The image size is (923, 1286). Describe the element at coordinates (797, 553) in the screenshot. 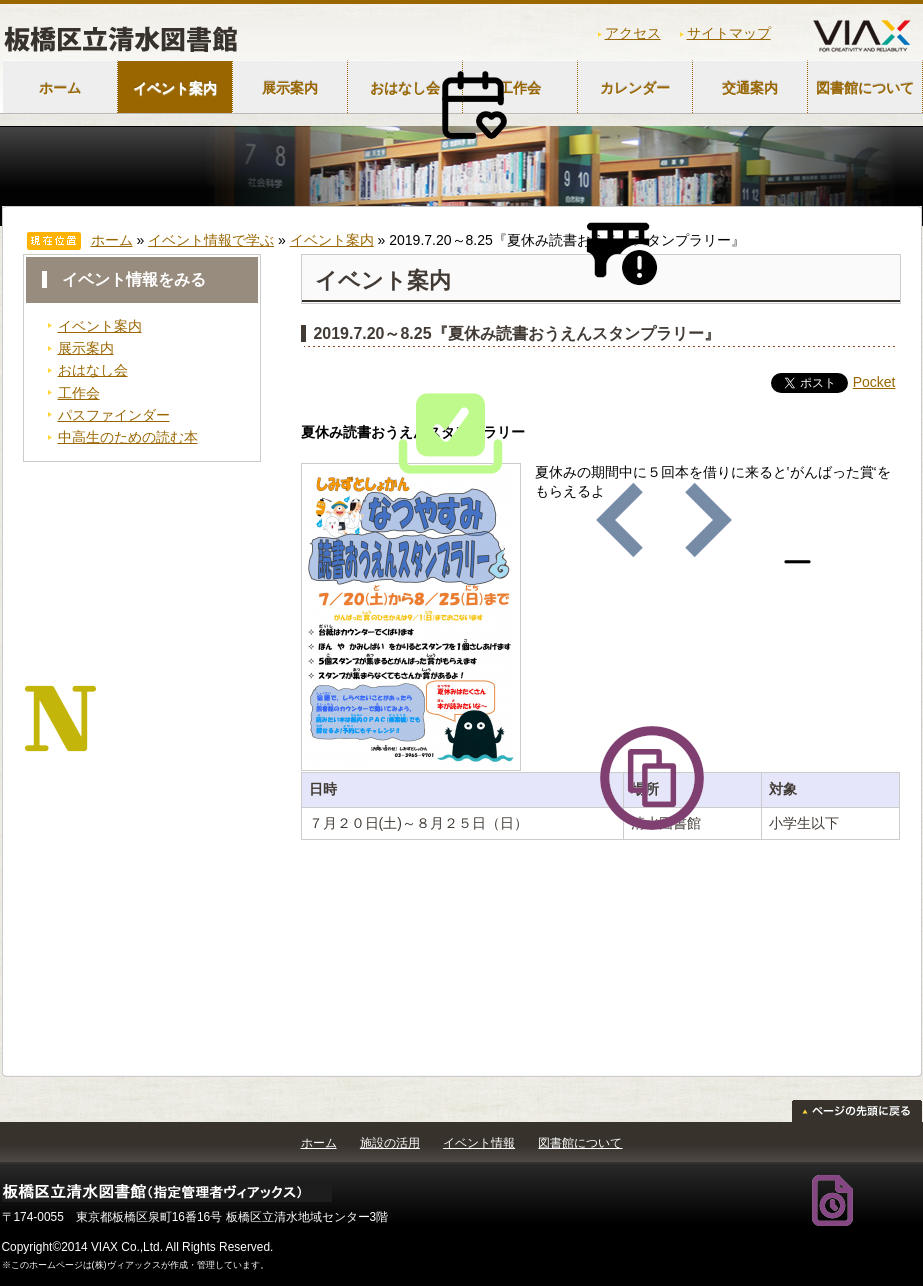

I see `minimize the current window` at that location.